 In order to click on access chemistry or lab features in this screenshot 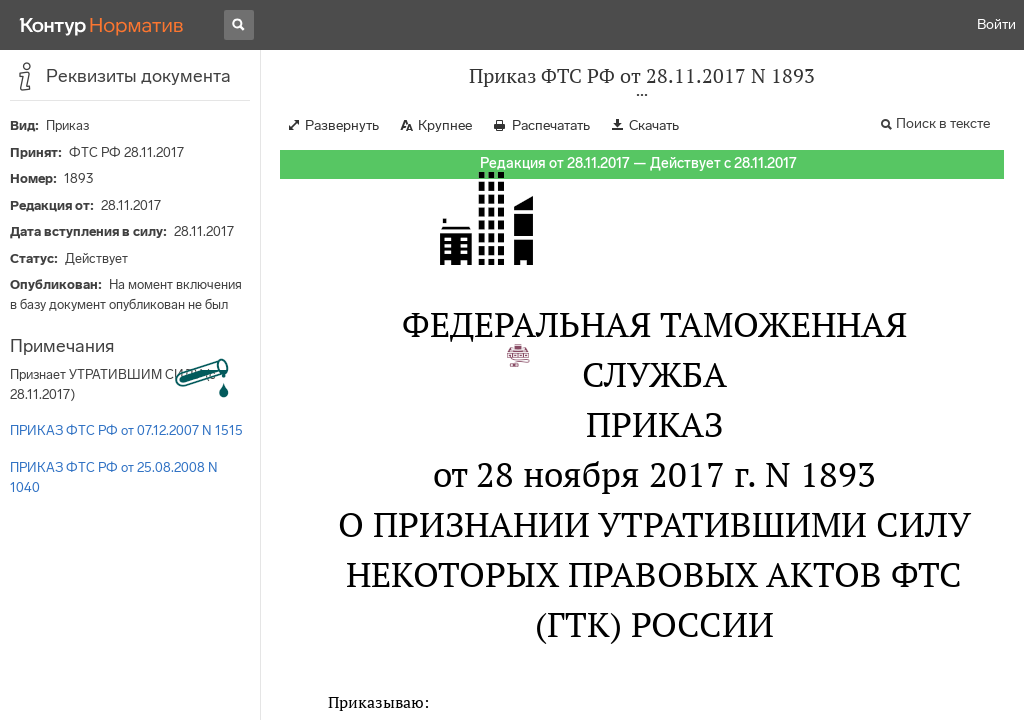, I will do `click(201, 379)`.